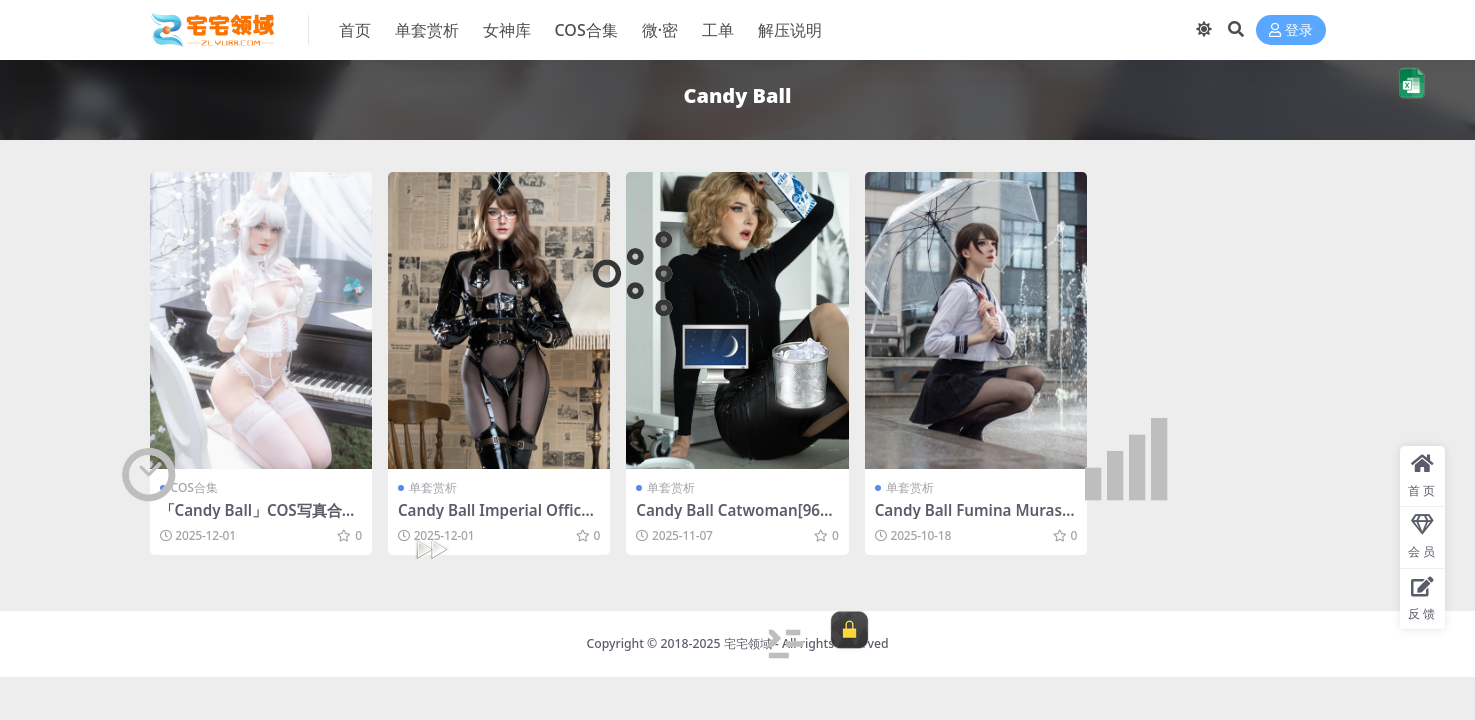 This screenshot has height=720, width=1475. I want to click on open a Microsoft Excel spreadsheet file, so click(1412, 83).